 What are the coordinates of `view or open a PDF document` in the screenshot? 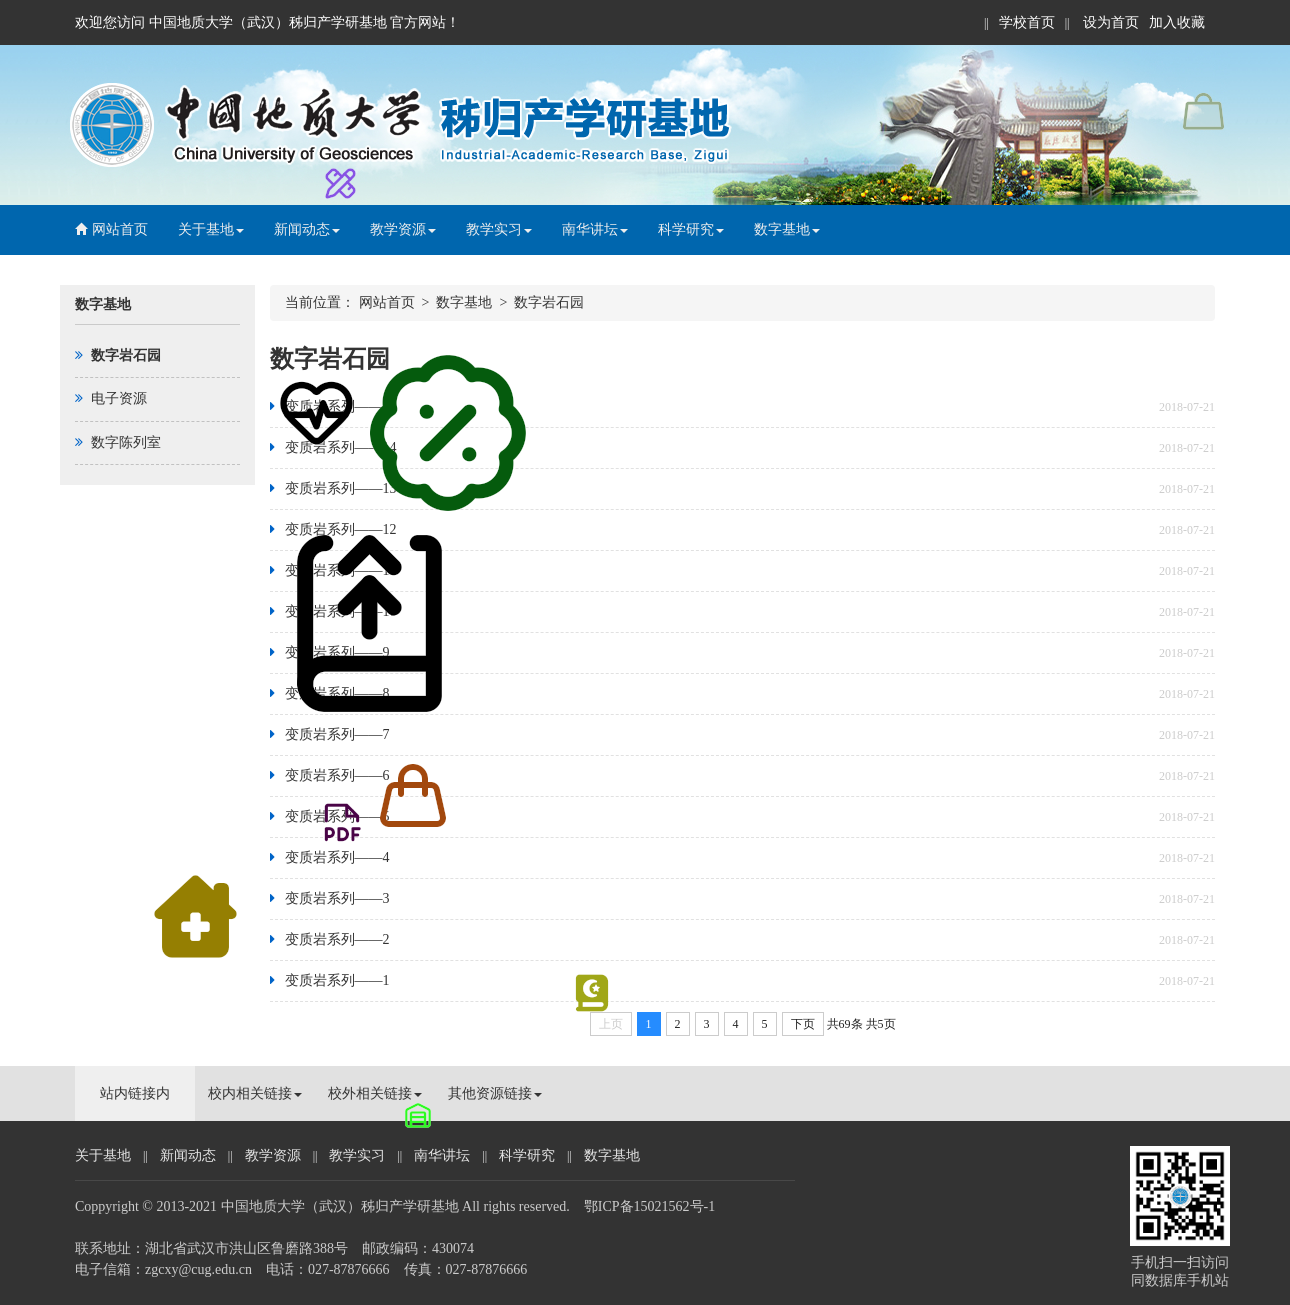 It's located at (342, 824).